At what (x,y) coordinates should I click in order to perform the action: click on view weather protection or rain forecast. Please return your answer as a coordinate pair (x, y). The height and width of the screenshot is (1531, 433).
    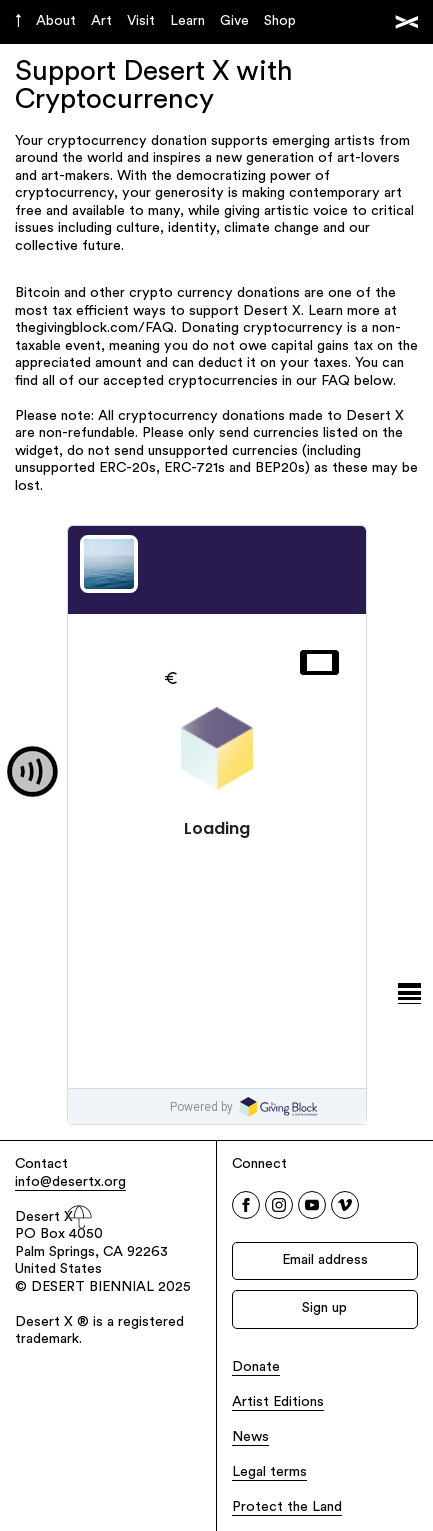
    Looking at the image, I should click on (79, 1217).